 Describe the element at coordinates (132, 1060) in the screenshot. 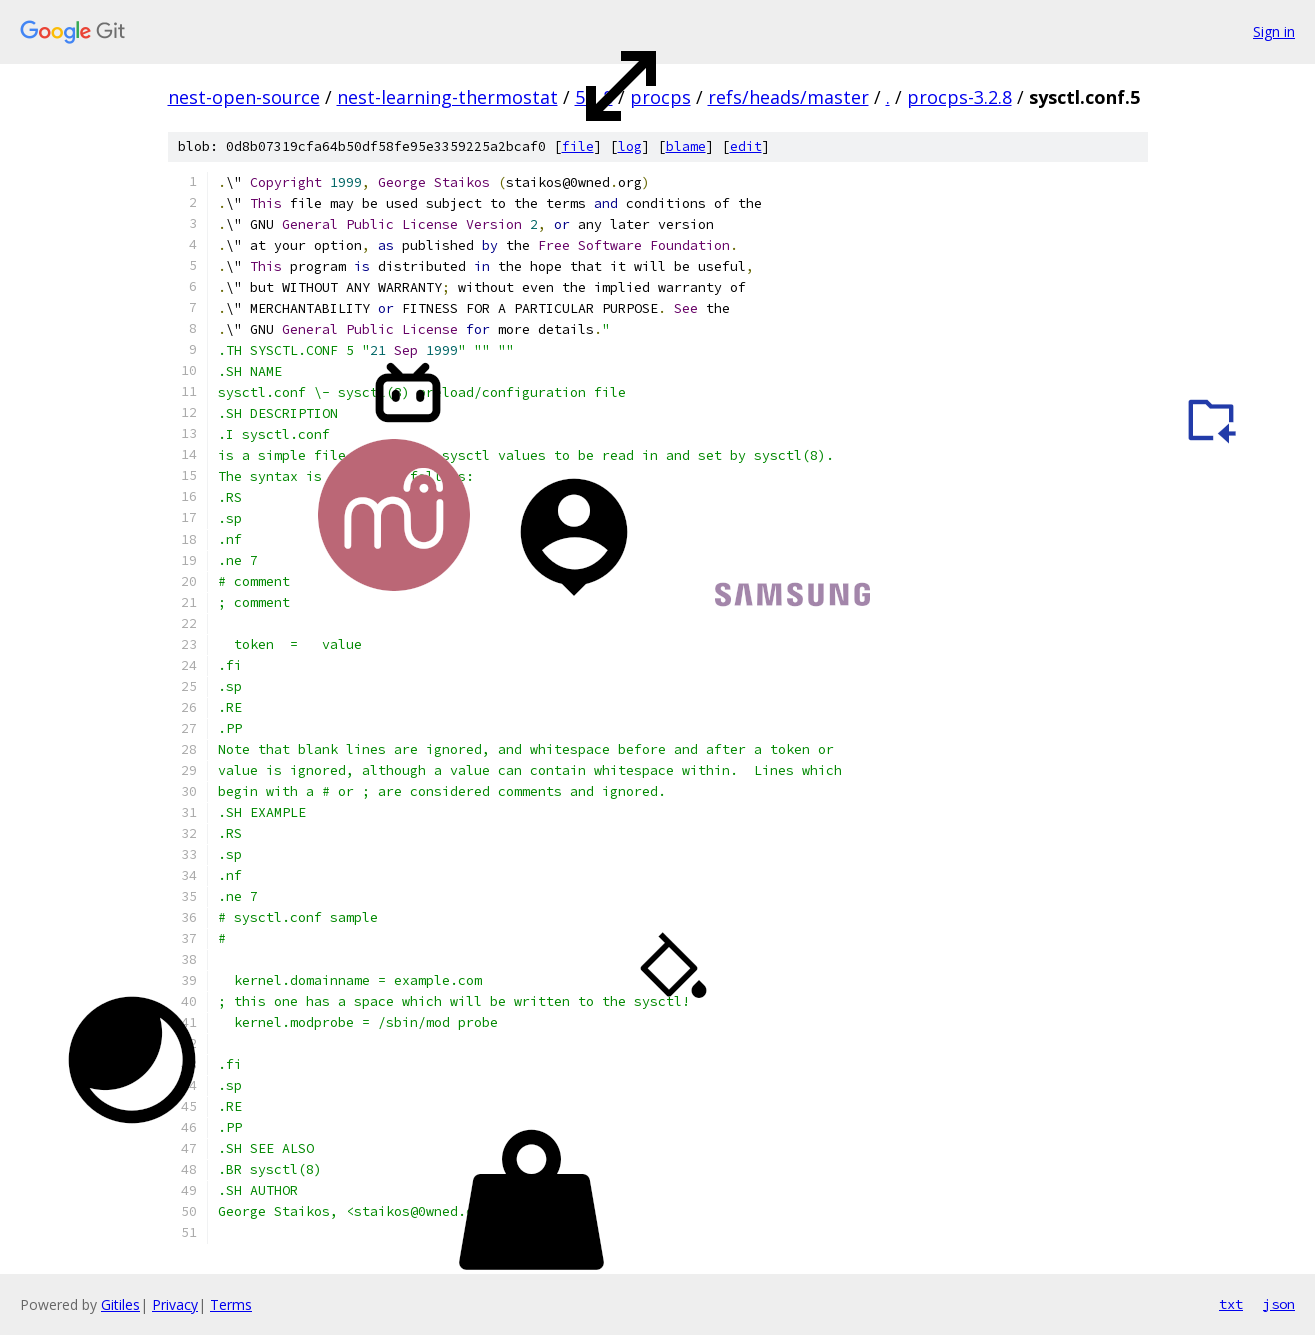

I see `adjust display contrast settings` at that location.